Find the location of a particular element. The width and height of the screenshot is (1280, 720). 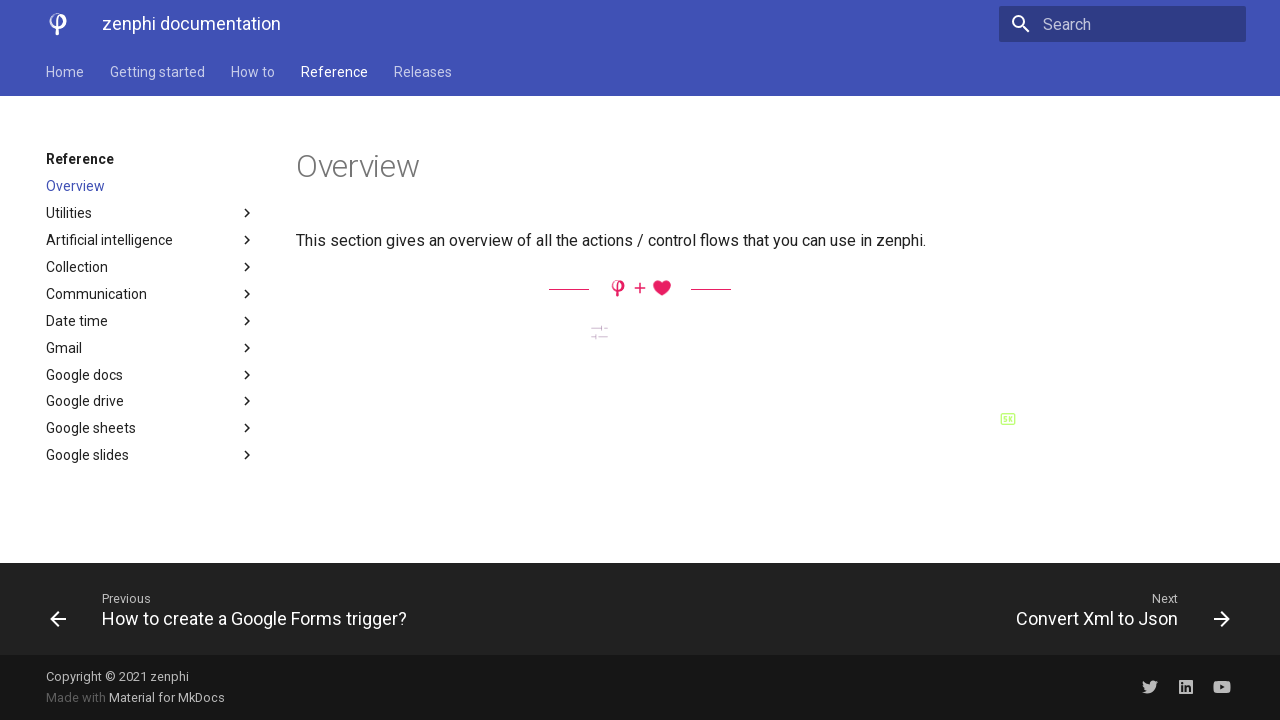

adjust settings or preferences is located at coordinates (599, 332).